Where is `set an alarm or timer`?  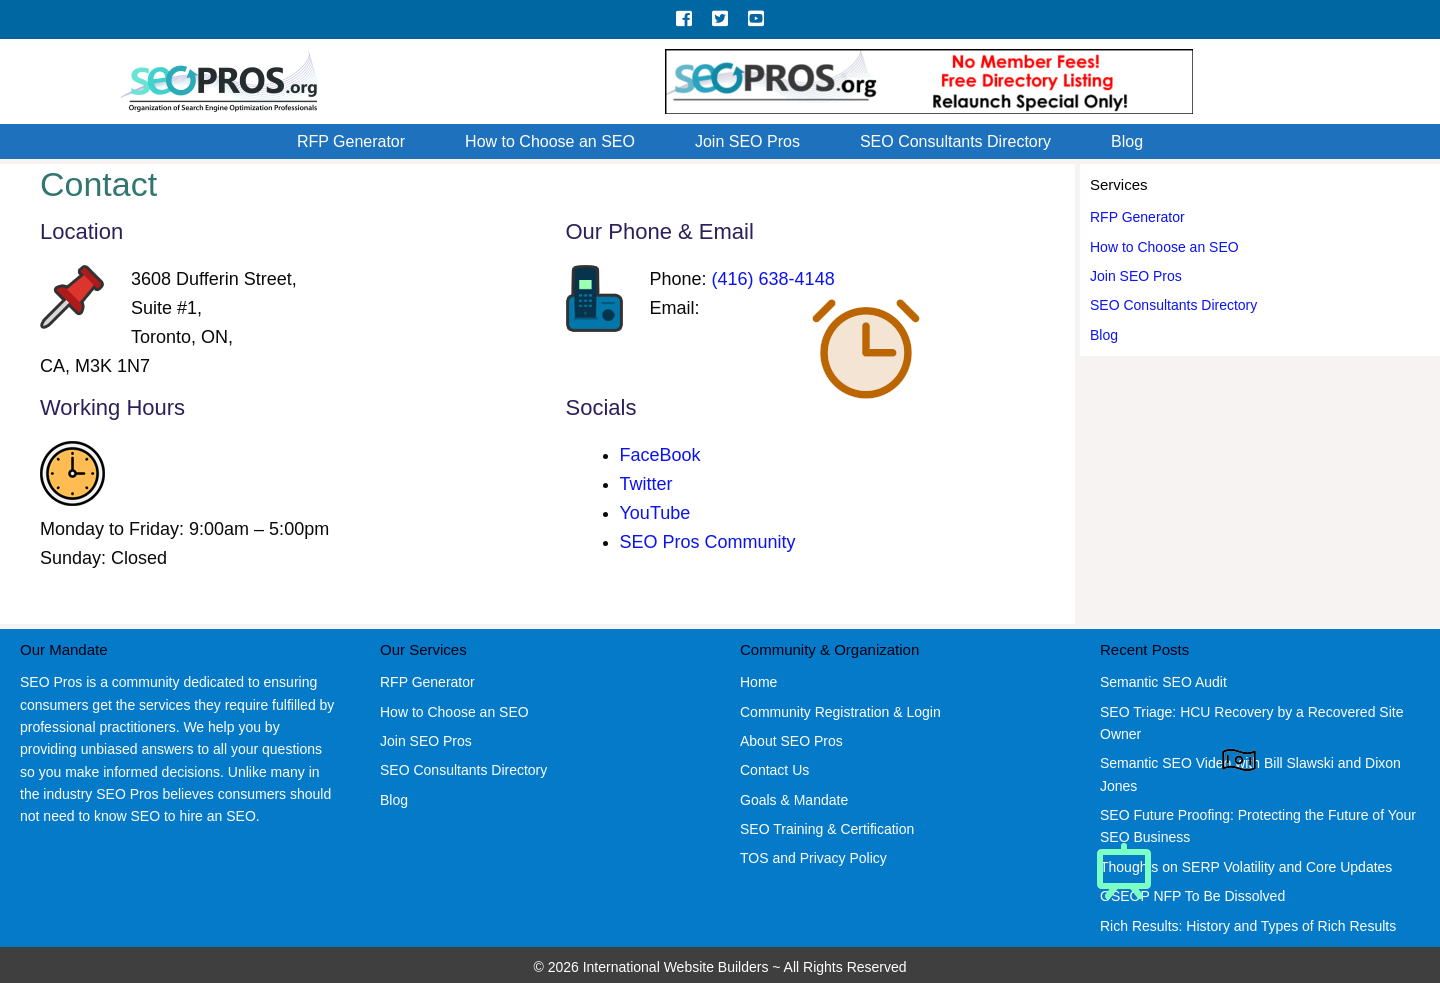 set an alarm or timer is located at coordinates (866, 349).